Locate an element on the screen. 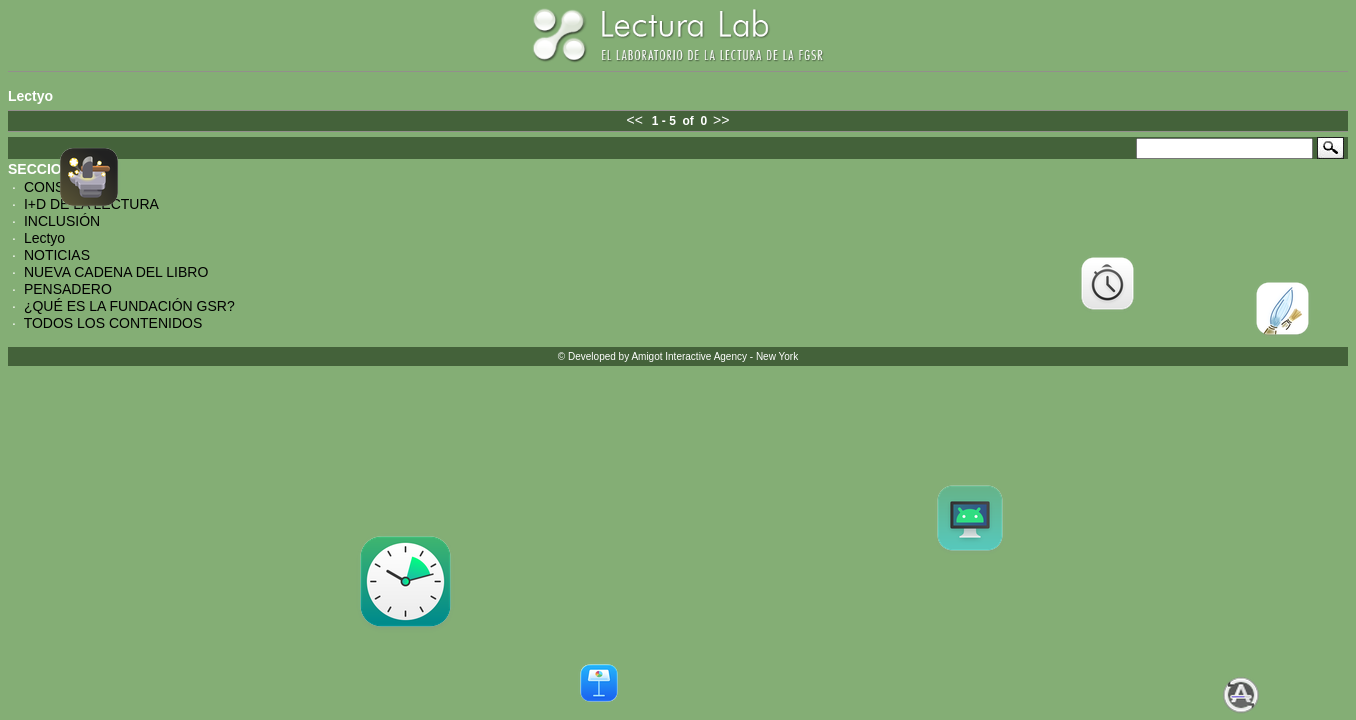  launch qtscrcpy to mirror android device to desktop is located at coordinates (970, 518).